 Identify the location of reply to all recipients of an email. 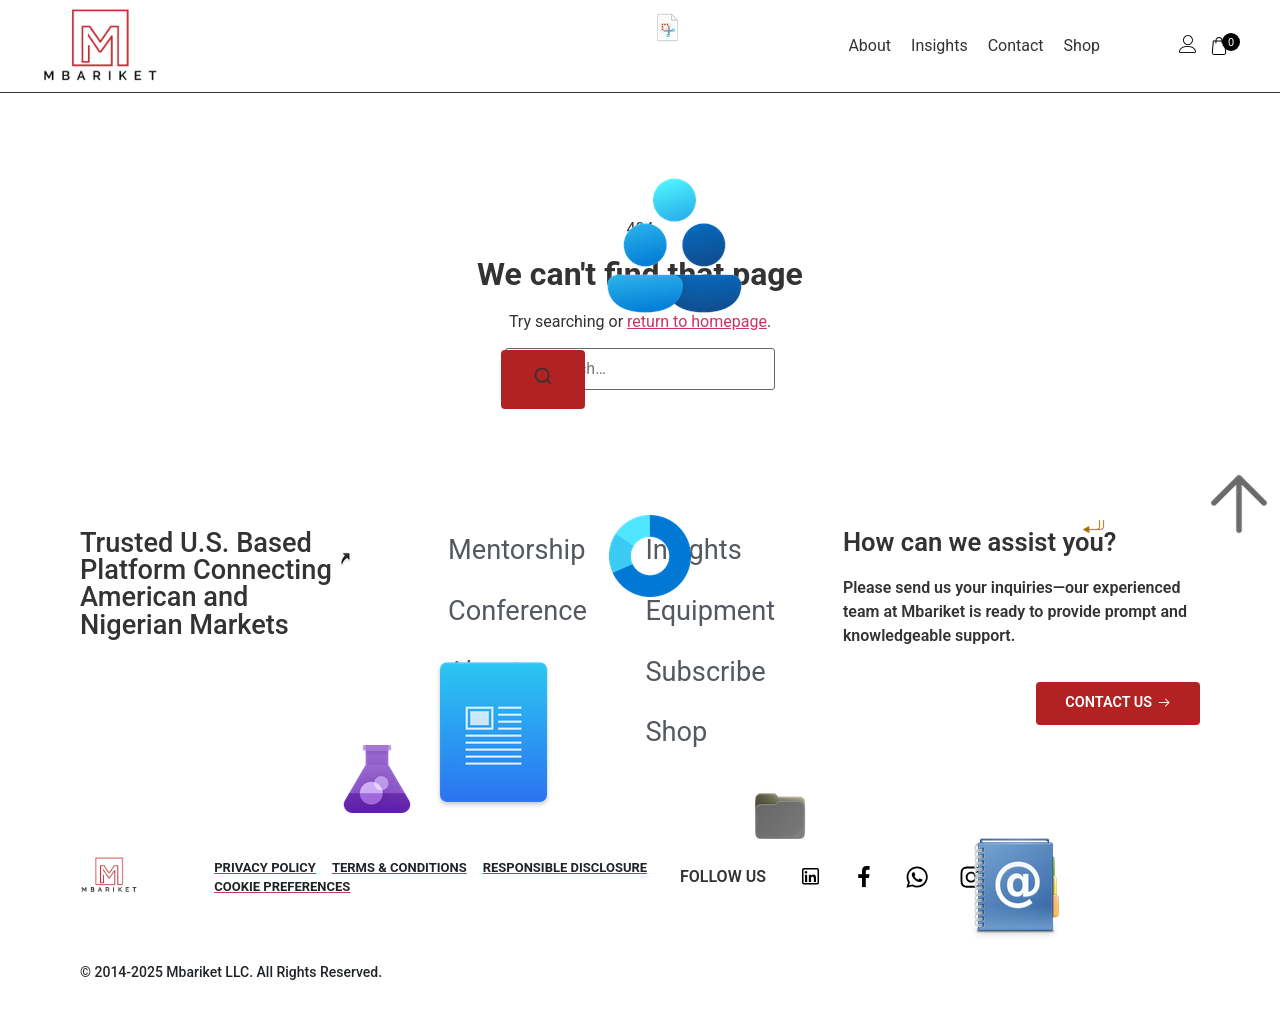
(1093, 525).